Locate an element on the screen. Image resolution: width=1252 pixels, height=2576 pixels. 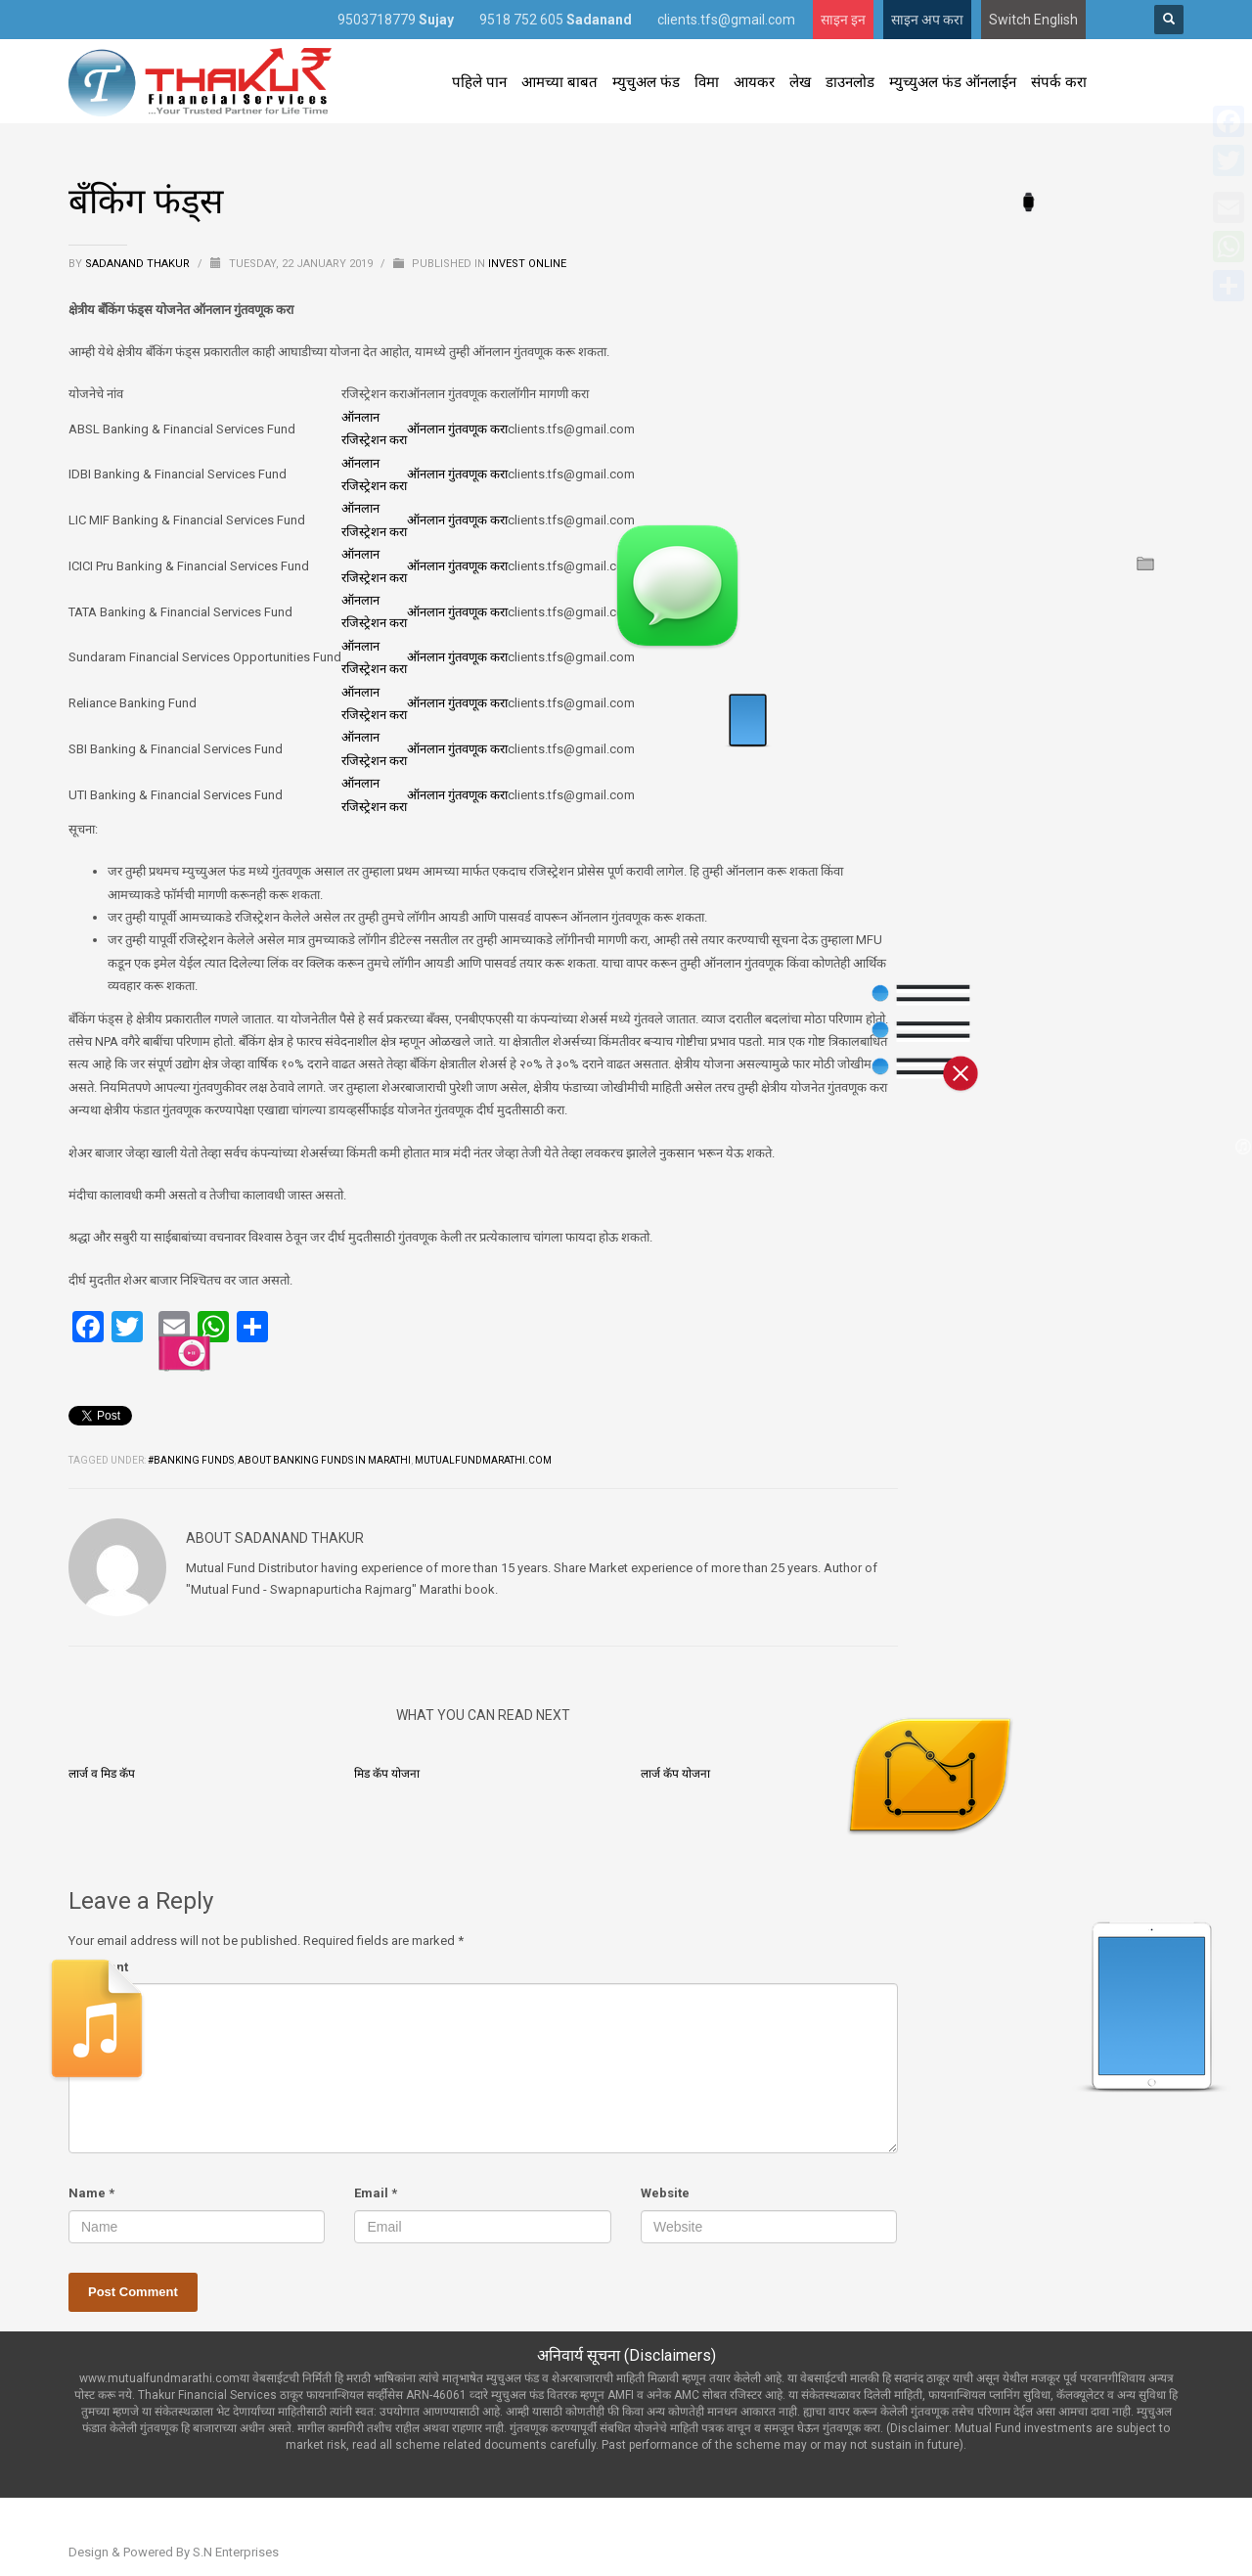
share content via messages is located at coordinates (677, 585).